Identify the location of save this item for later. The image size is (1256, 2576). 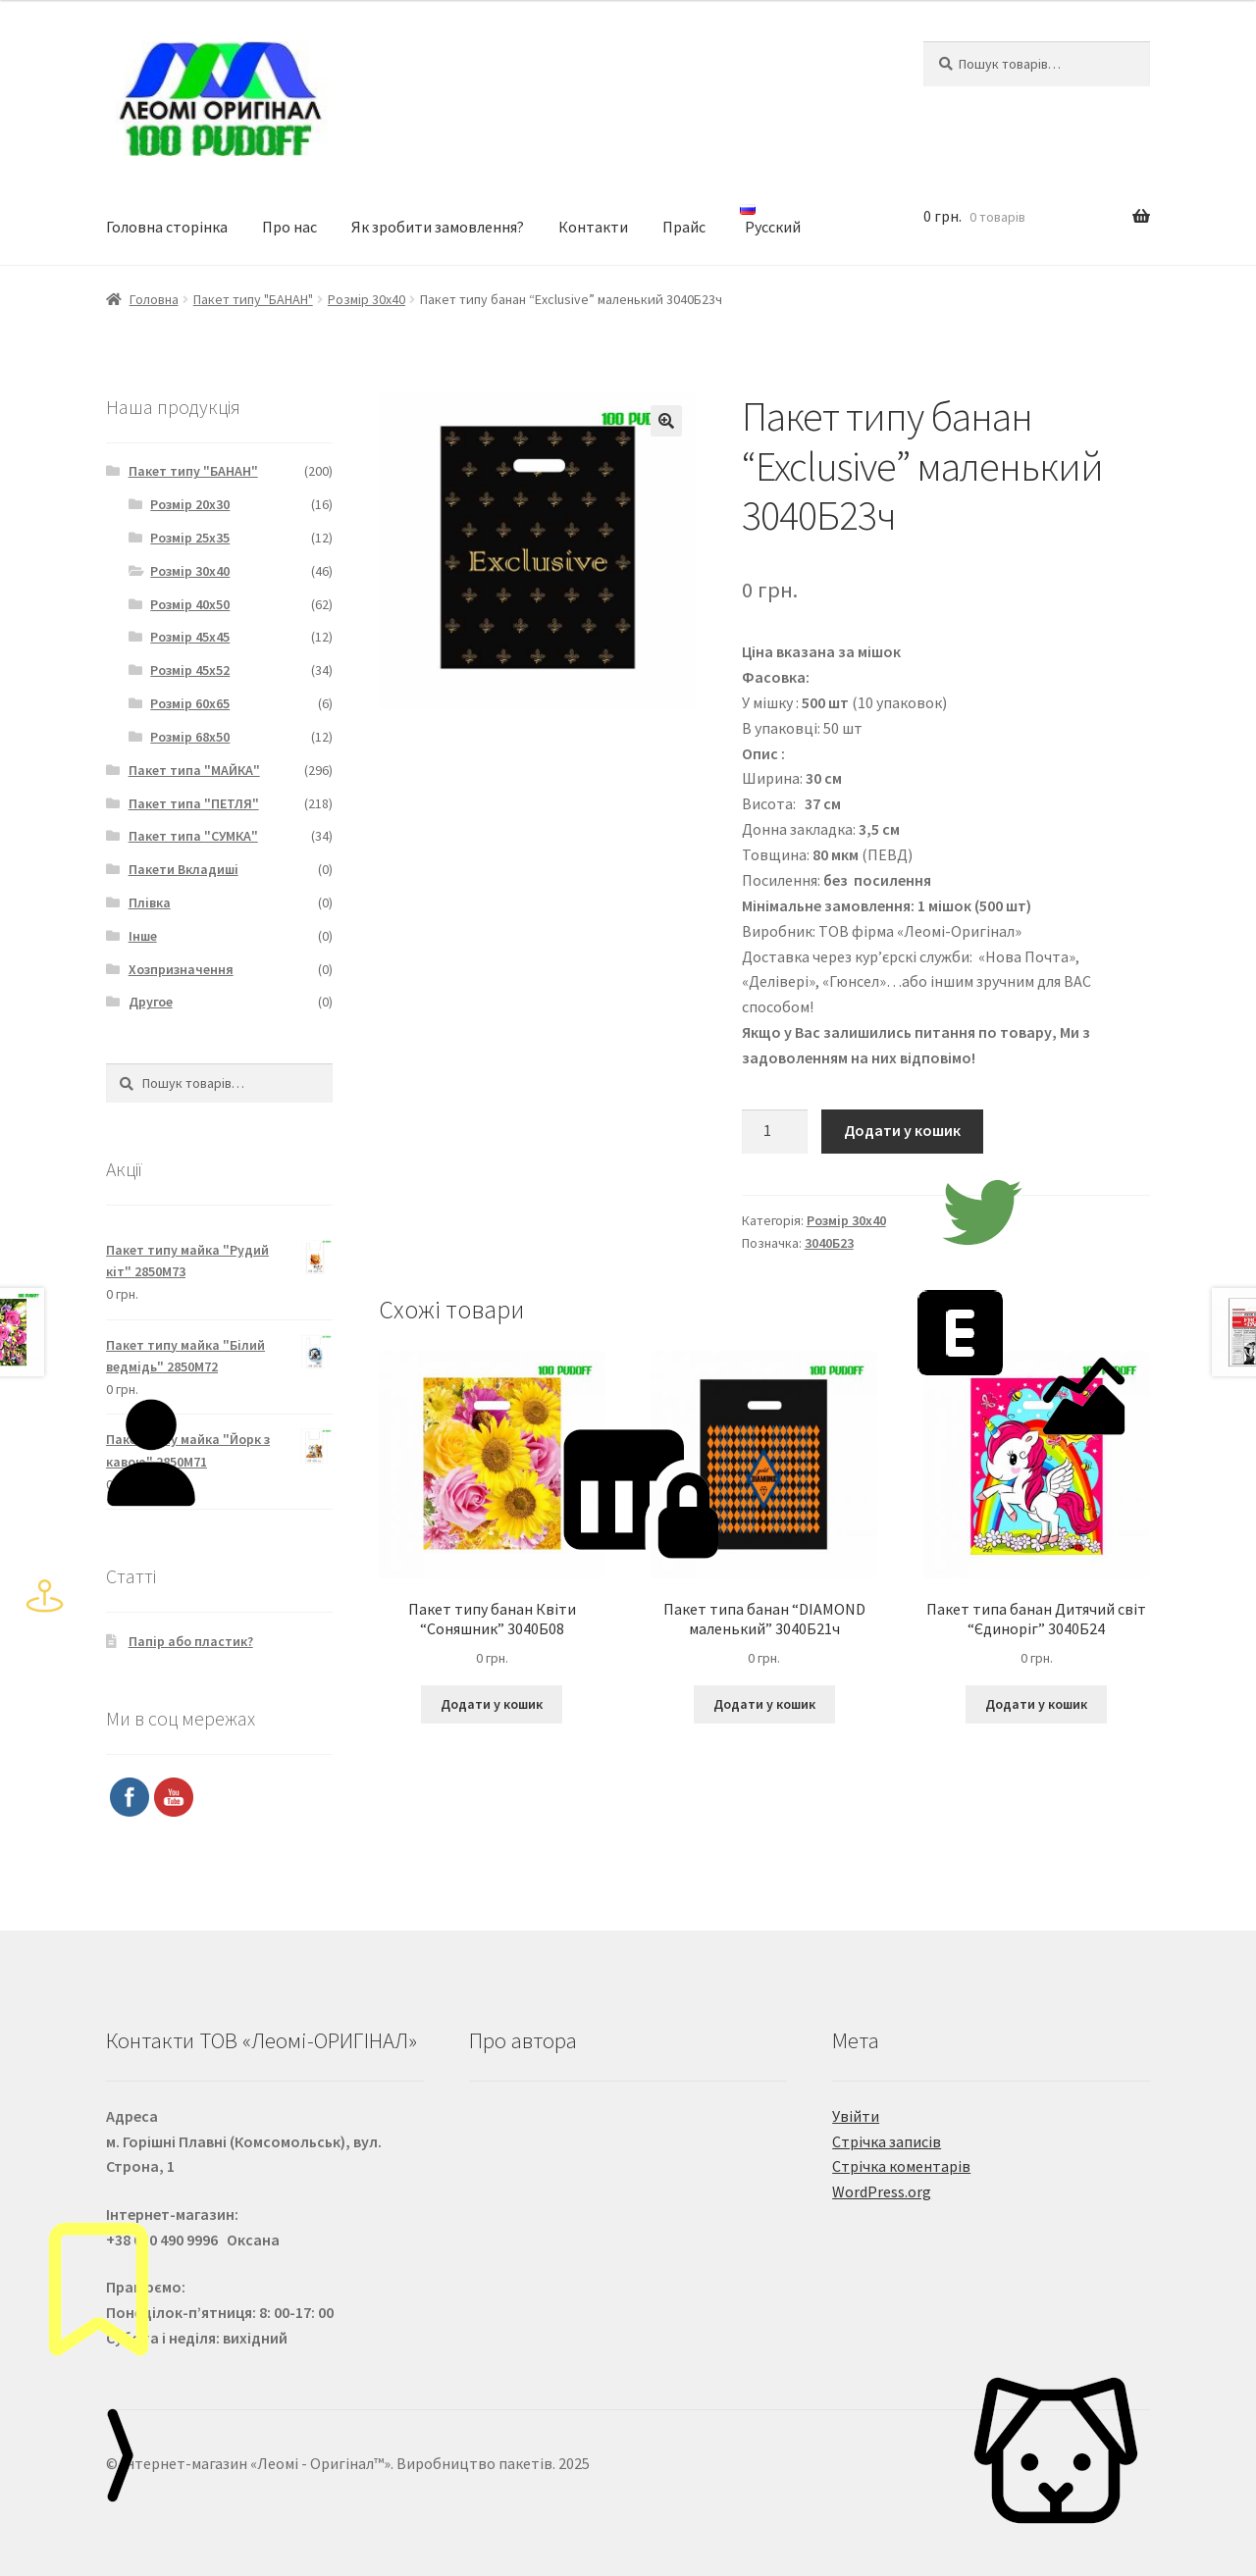
(98, 2289).